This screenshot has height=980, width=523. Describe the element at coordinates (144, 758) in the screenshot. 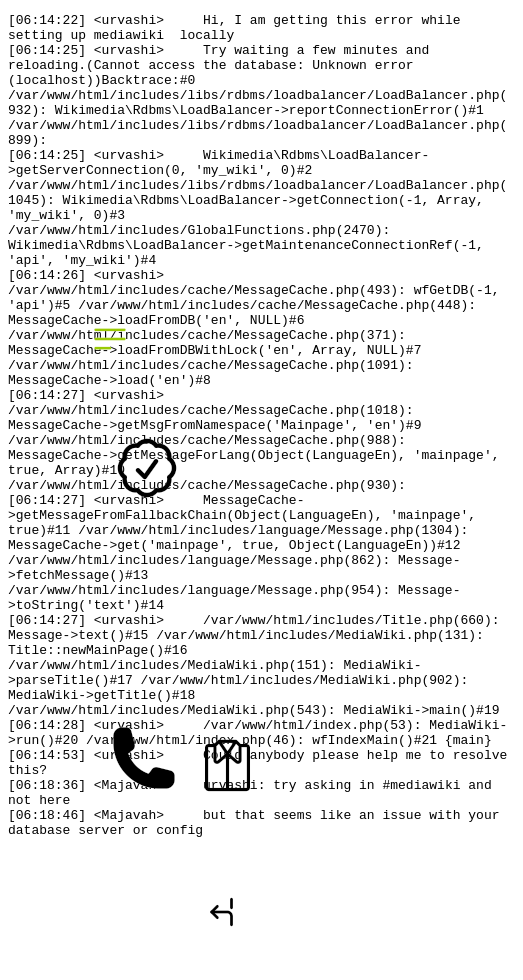

I see `make a phone call` at that location.